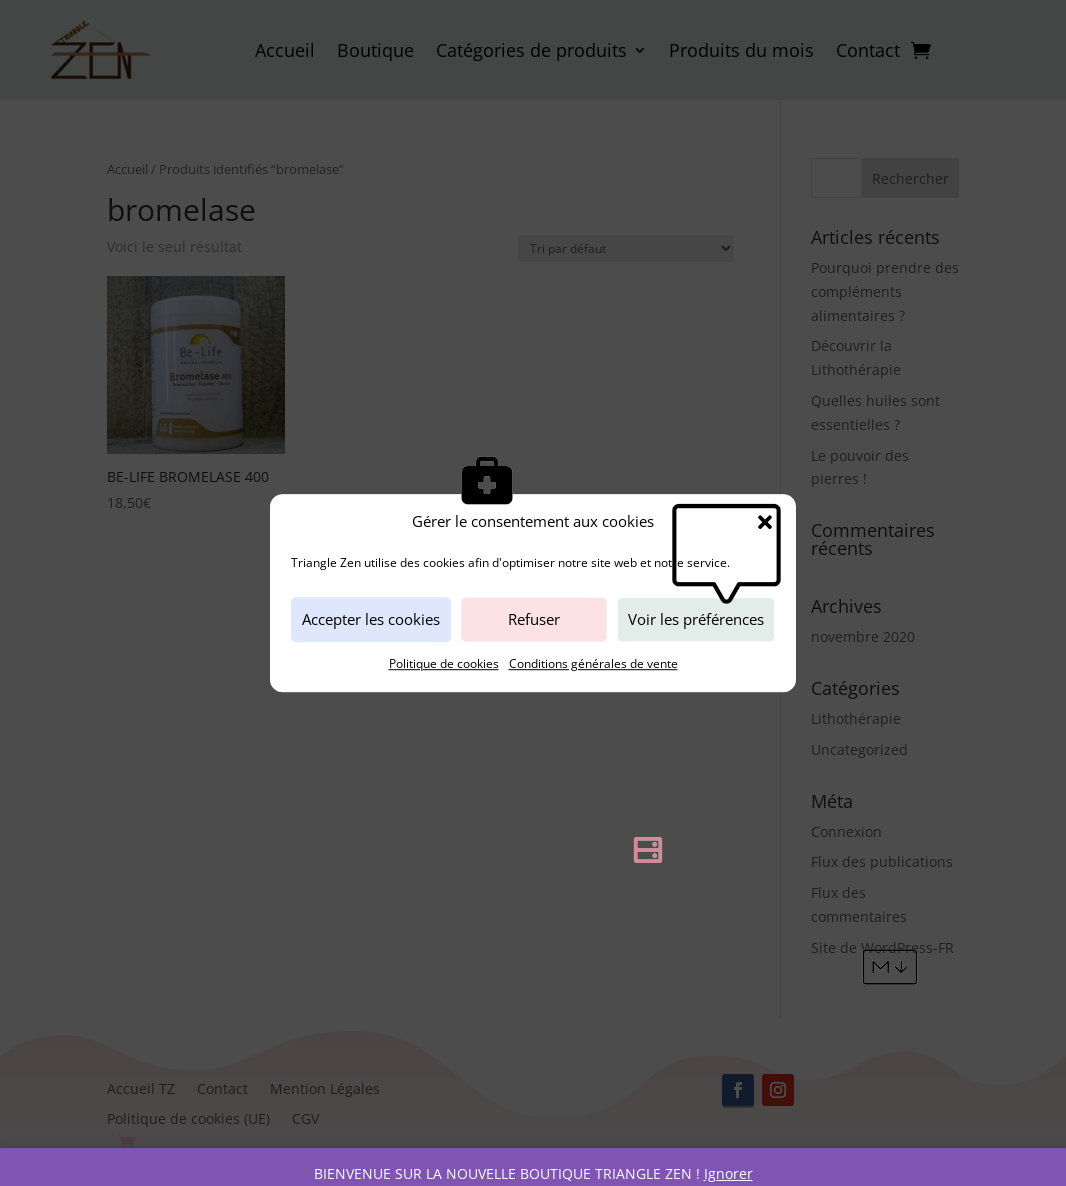  Describe the element at coordinates (726, 549) in the screenshot. I see `open chat or messaging` at that location.